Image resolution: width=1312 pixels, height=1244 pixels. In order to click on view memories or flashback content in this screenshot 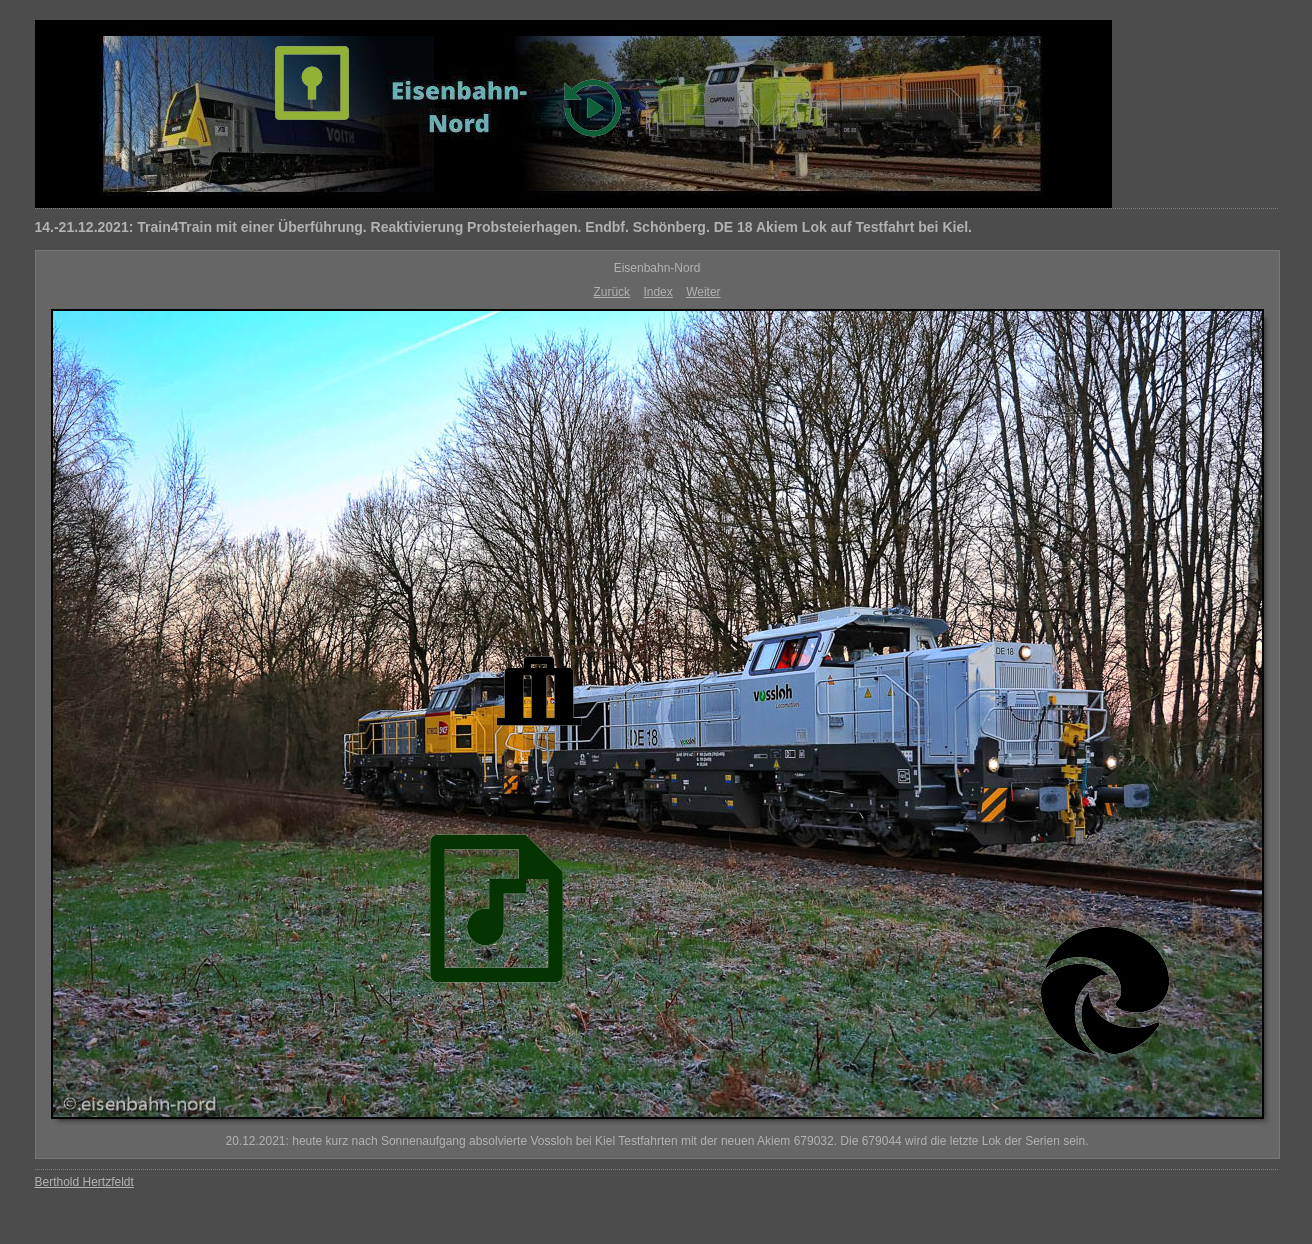, I will do `click(593, 108)`.